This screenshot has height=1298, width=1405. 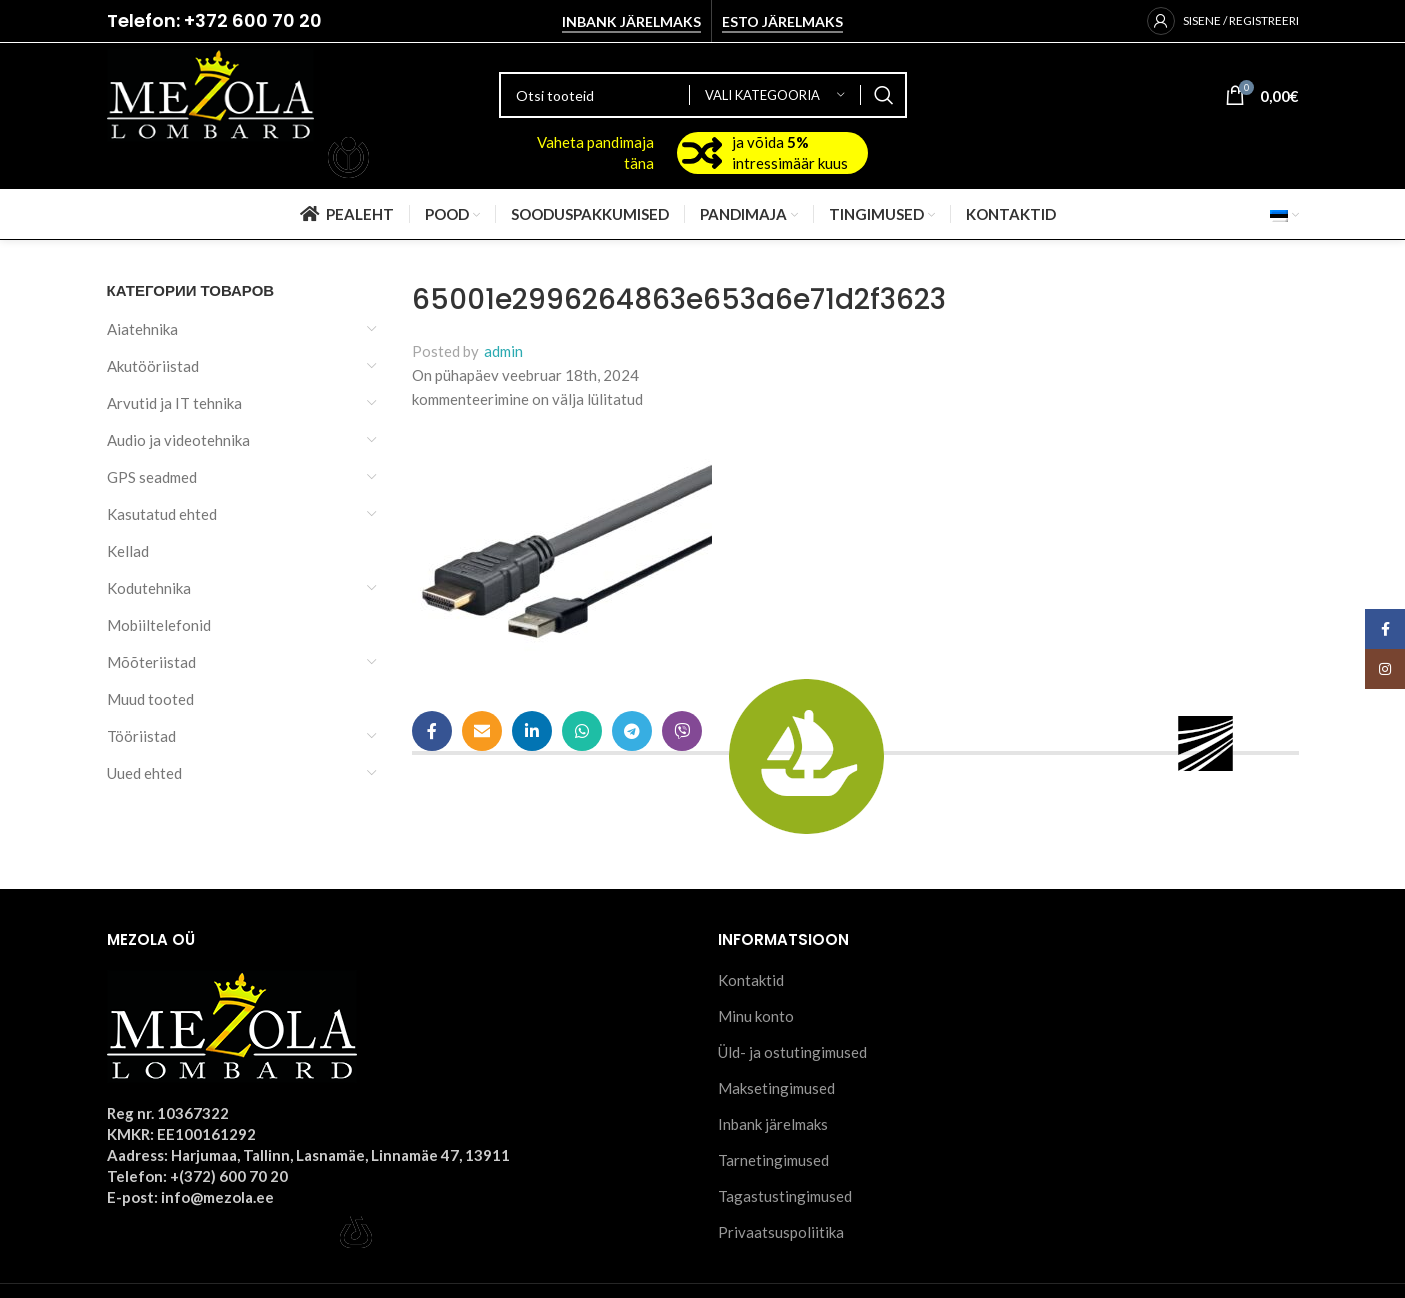 I want to click on visit the Wikimedia Foundation website, so click(x=348, y=157).